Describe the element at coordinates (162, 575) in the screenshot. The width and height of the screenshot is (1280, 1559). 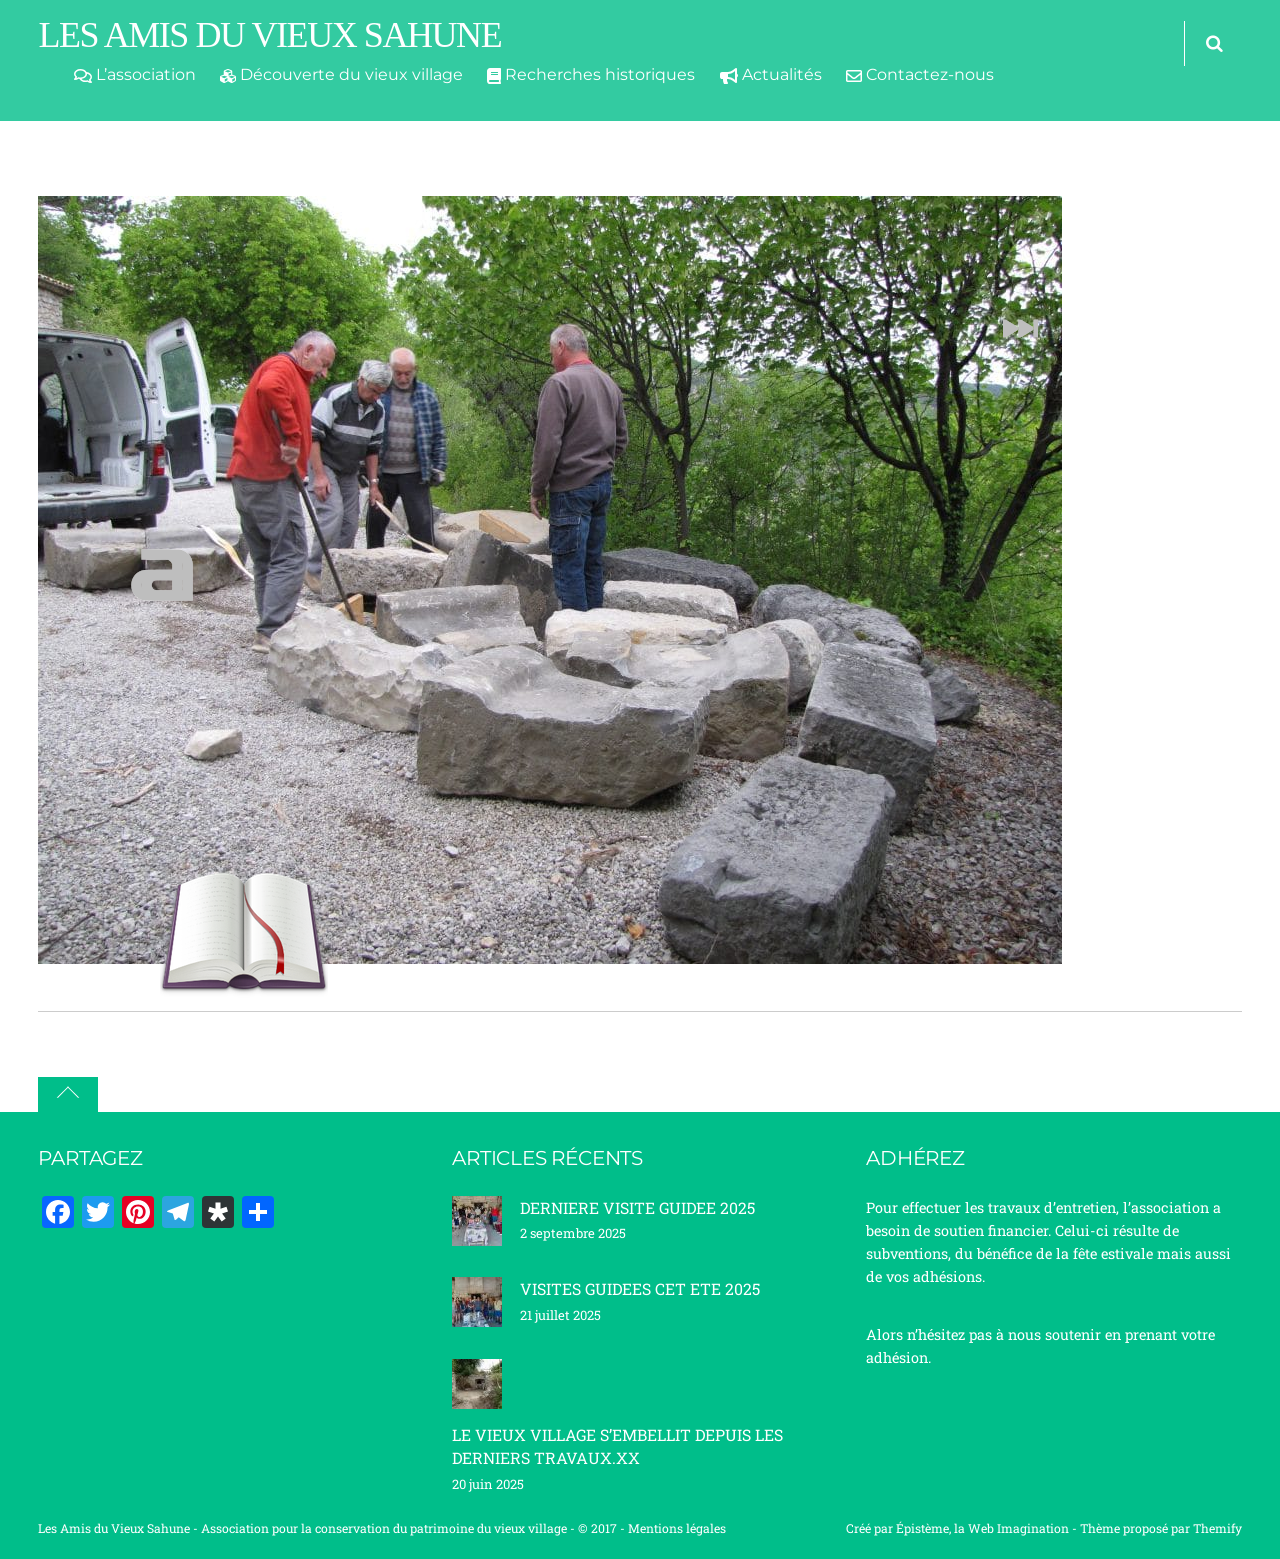
I see `apply bold formatting to selected text` at that location.